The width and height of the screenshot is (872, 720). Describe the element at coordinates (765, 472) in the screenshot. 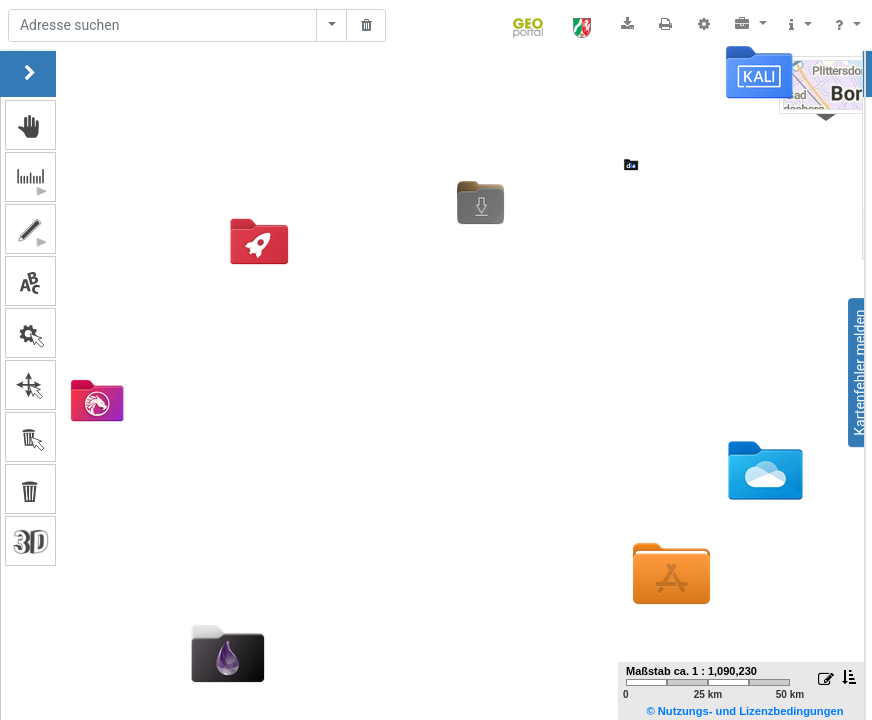

I see `open OneDrive cloud storage folder` at that location.